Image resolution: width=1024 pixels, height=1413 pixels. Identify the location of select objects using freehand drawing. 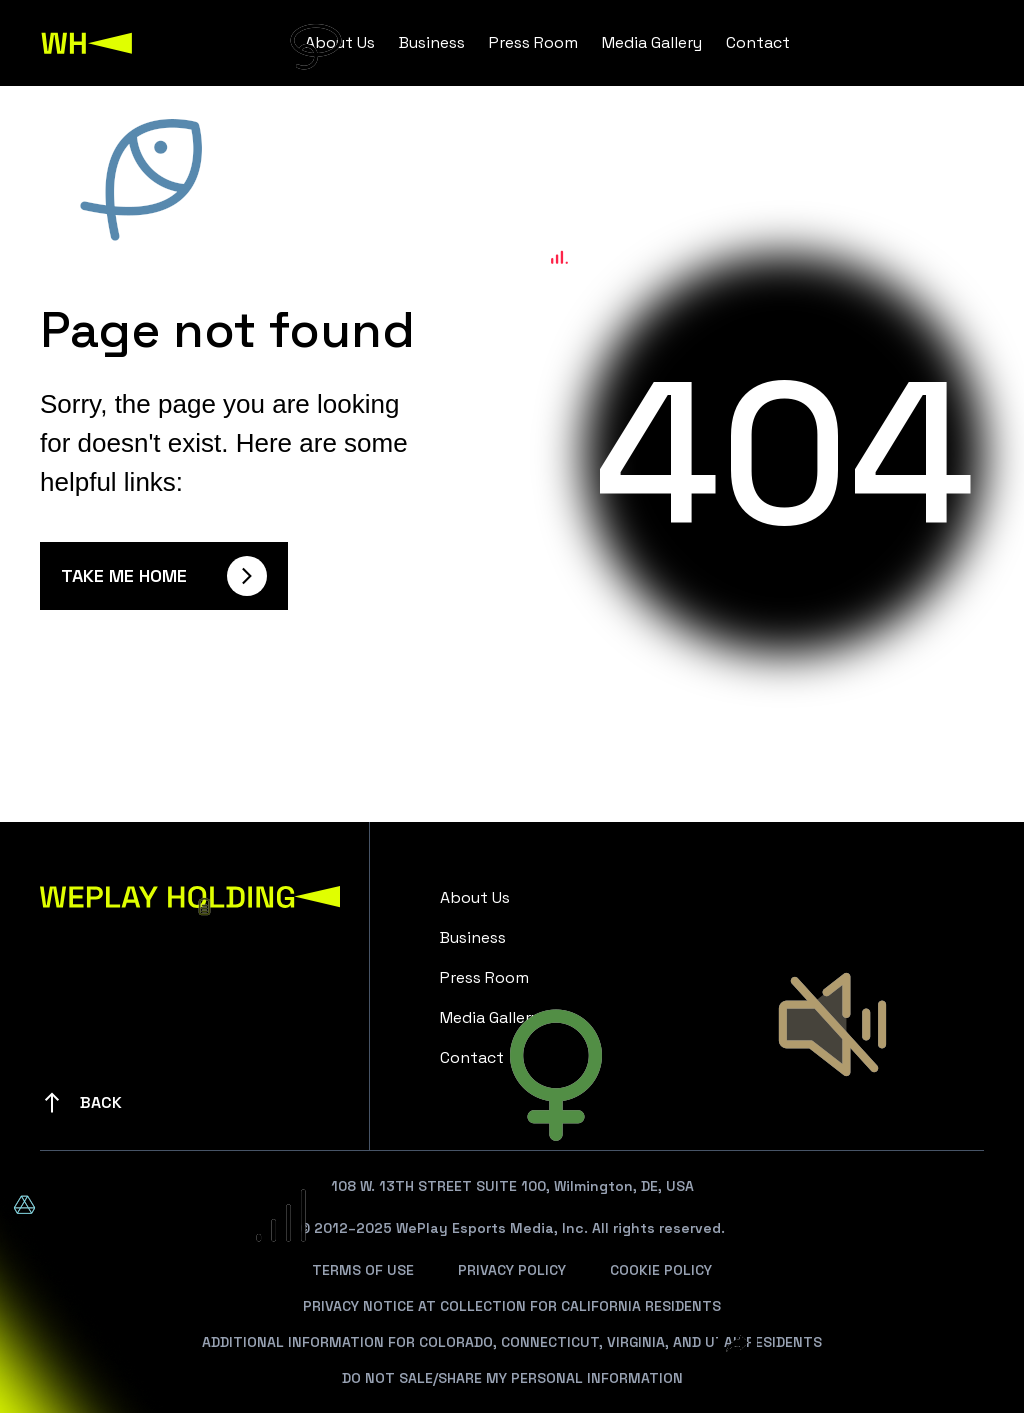
(316, 44).